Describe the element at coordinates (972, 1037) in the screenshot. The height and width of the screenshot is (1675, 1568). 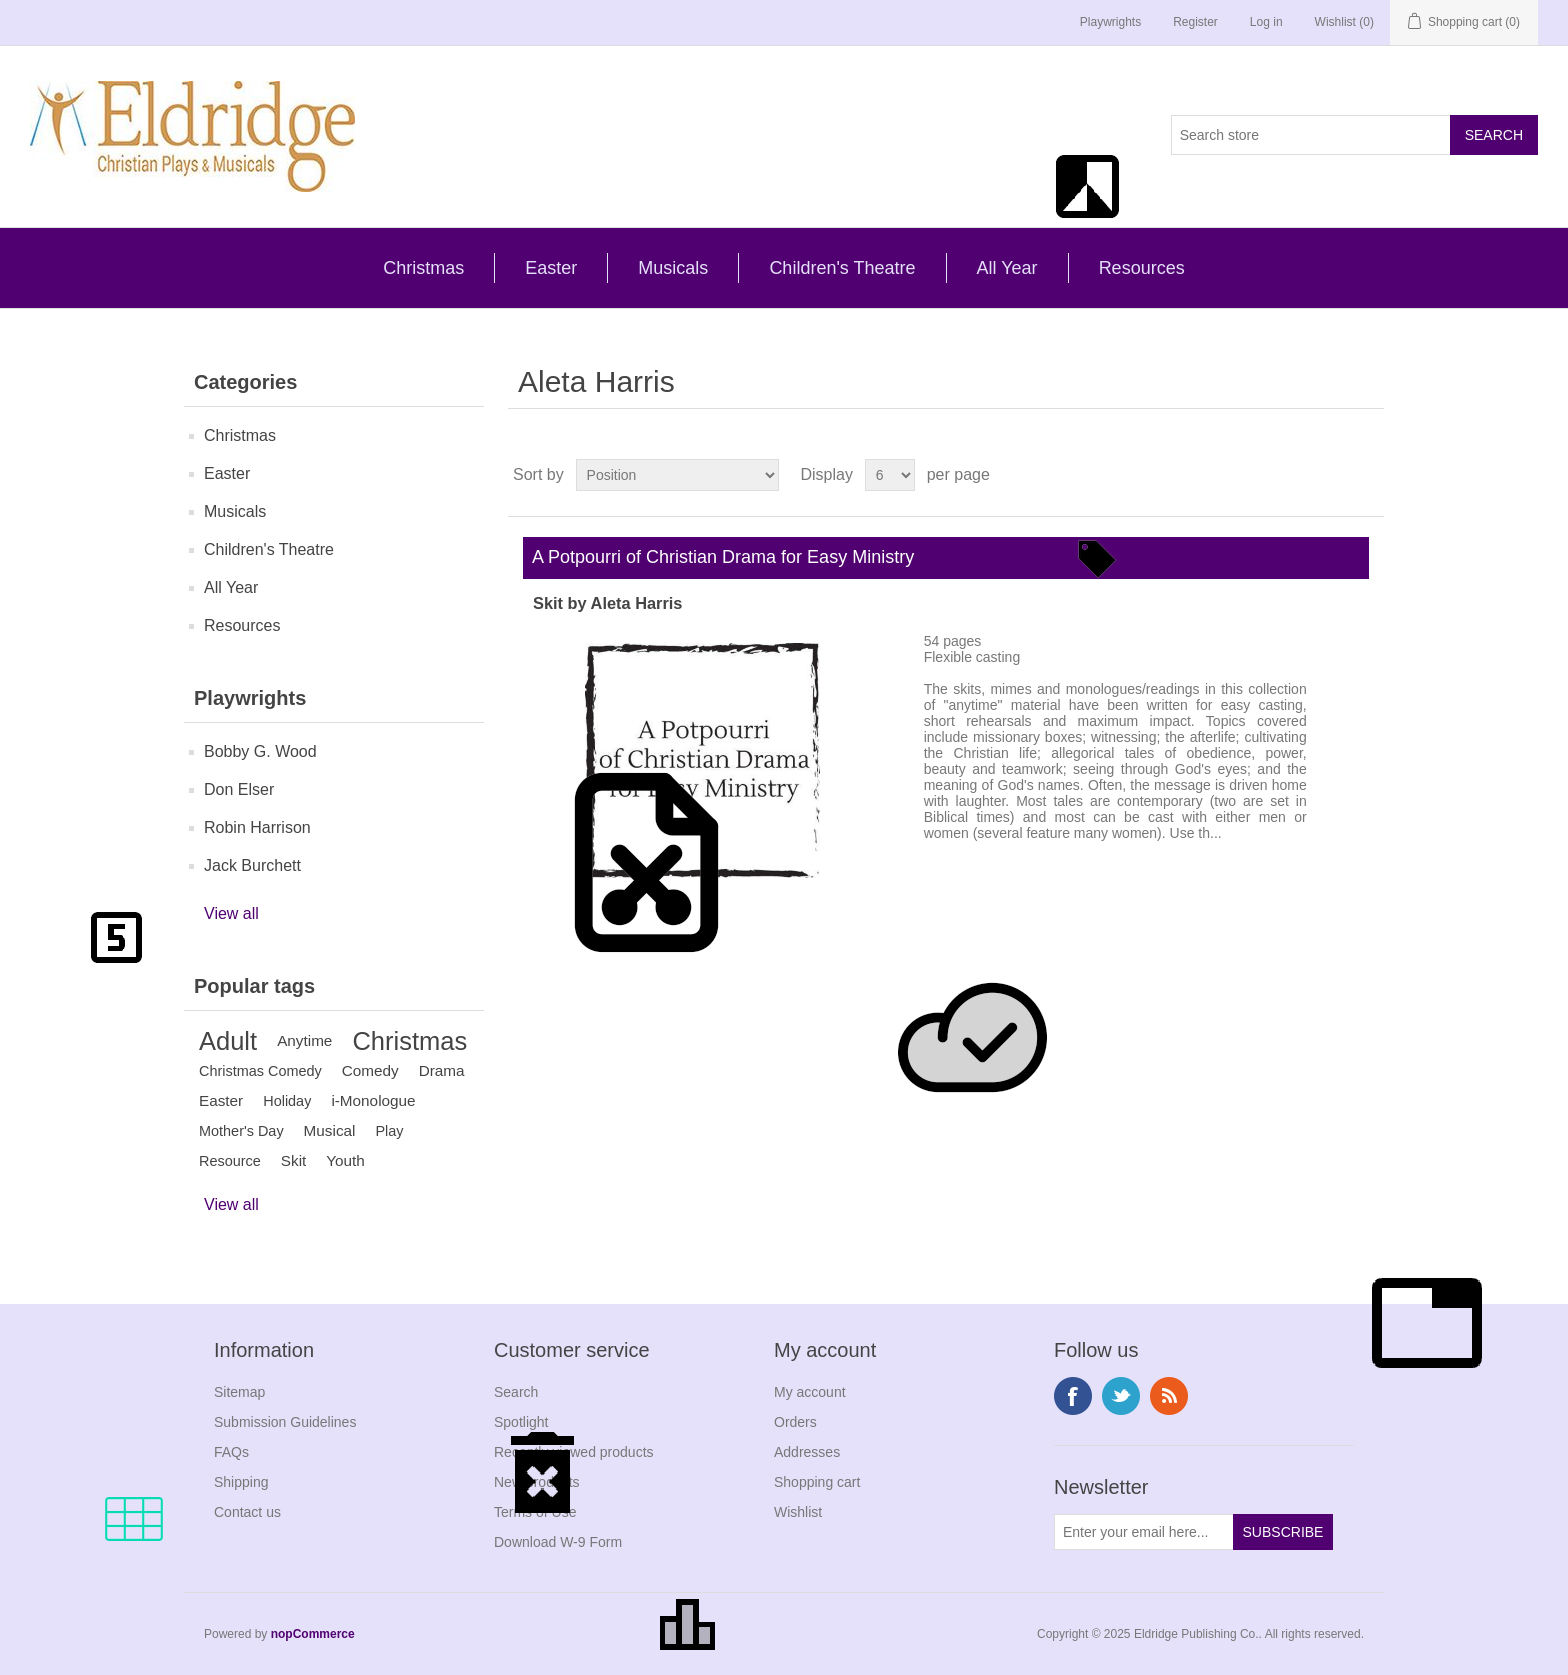
I see `file successfully uploaded to cloud storage` at that location.